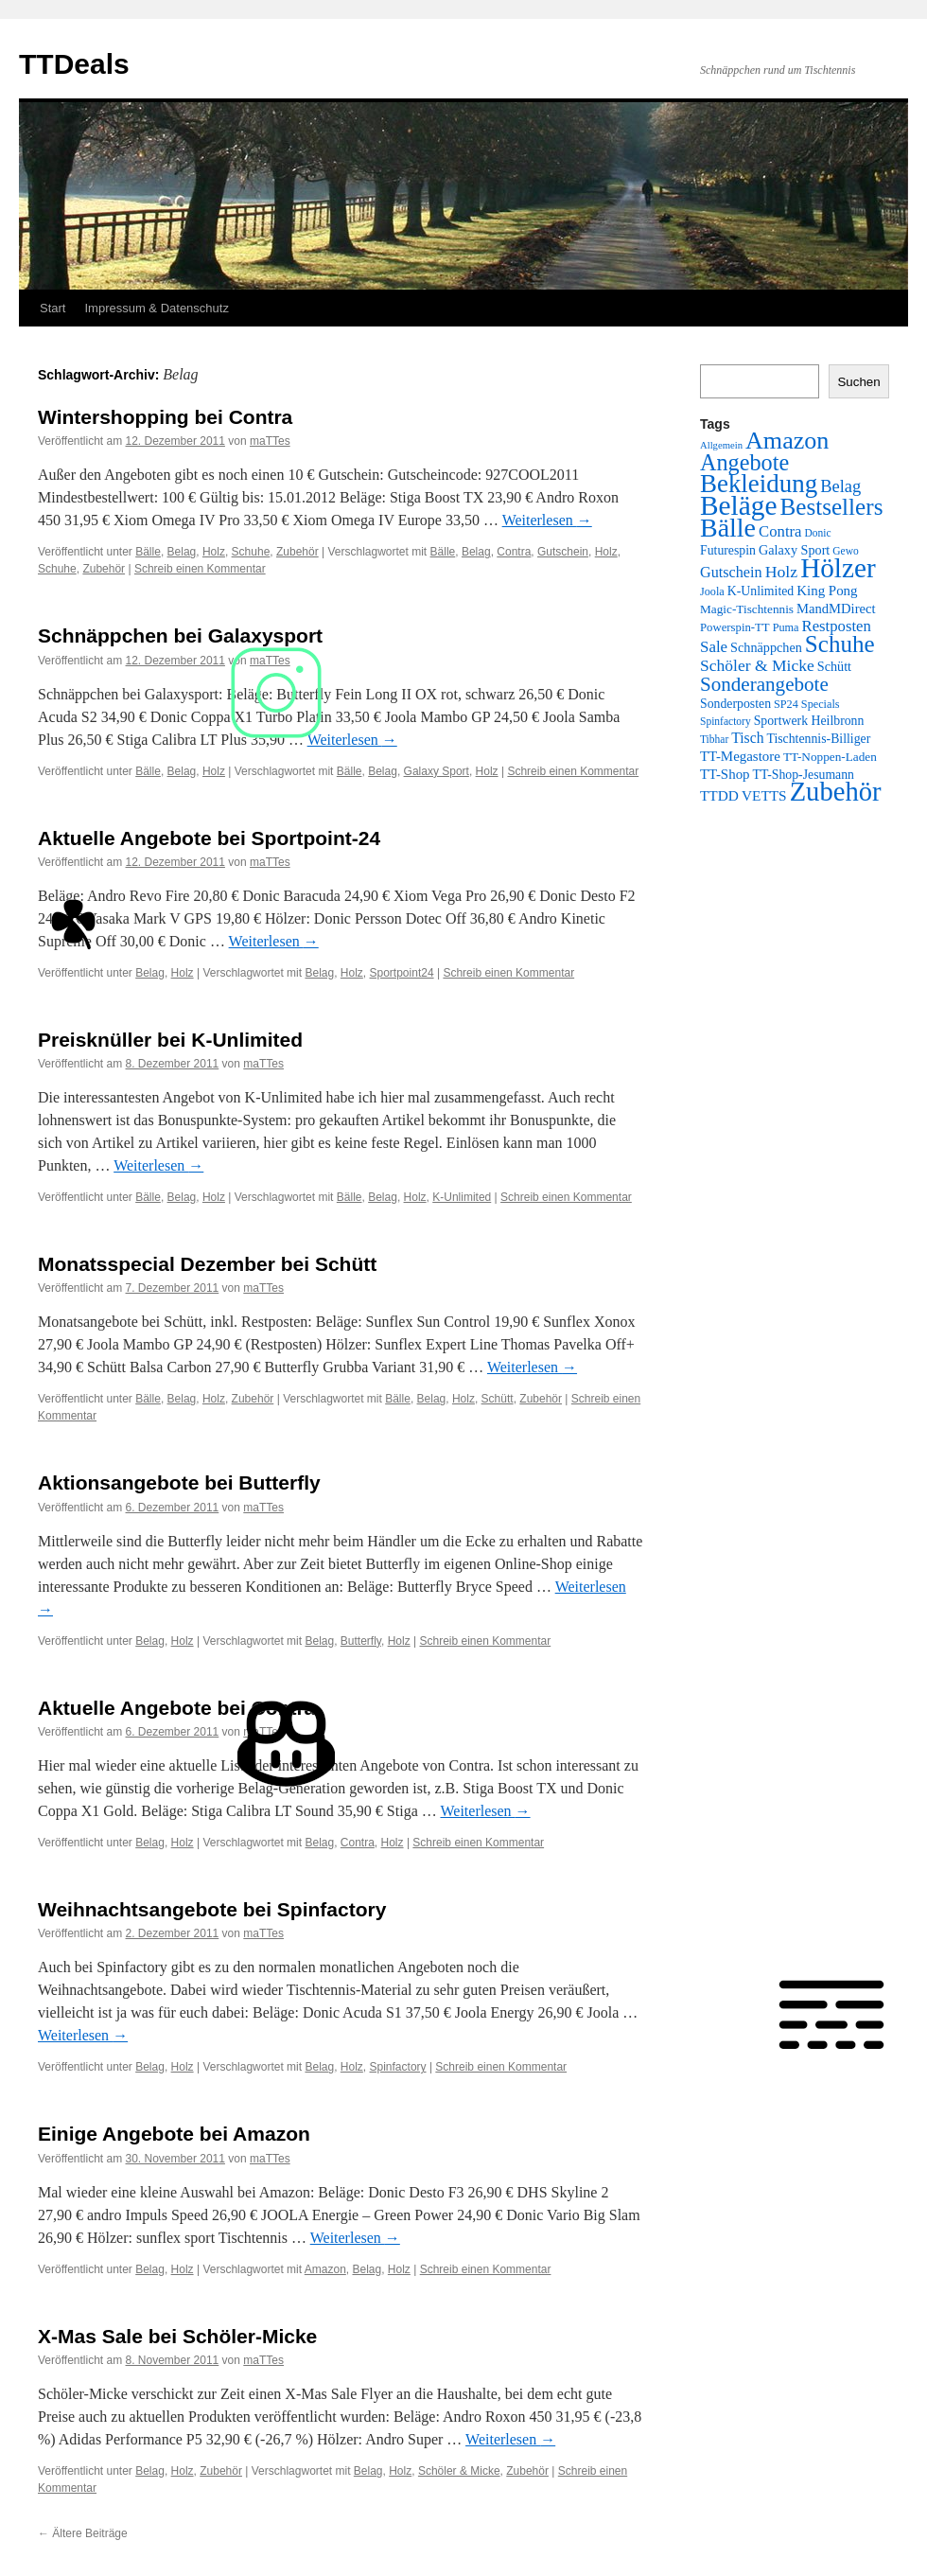 The width and height of the screenshot is (927, 2576). Describe the element at coordinates (73, 923) in the screenshot. I see `indicates a lucky or bonus reward` at that location.